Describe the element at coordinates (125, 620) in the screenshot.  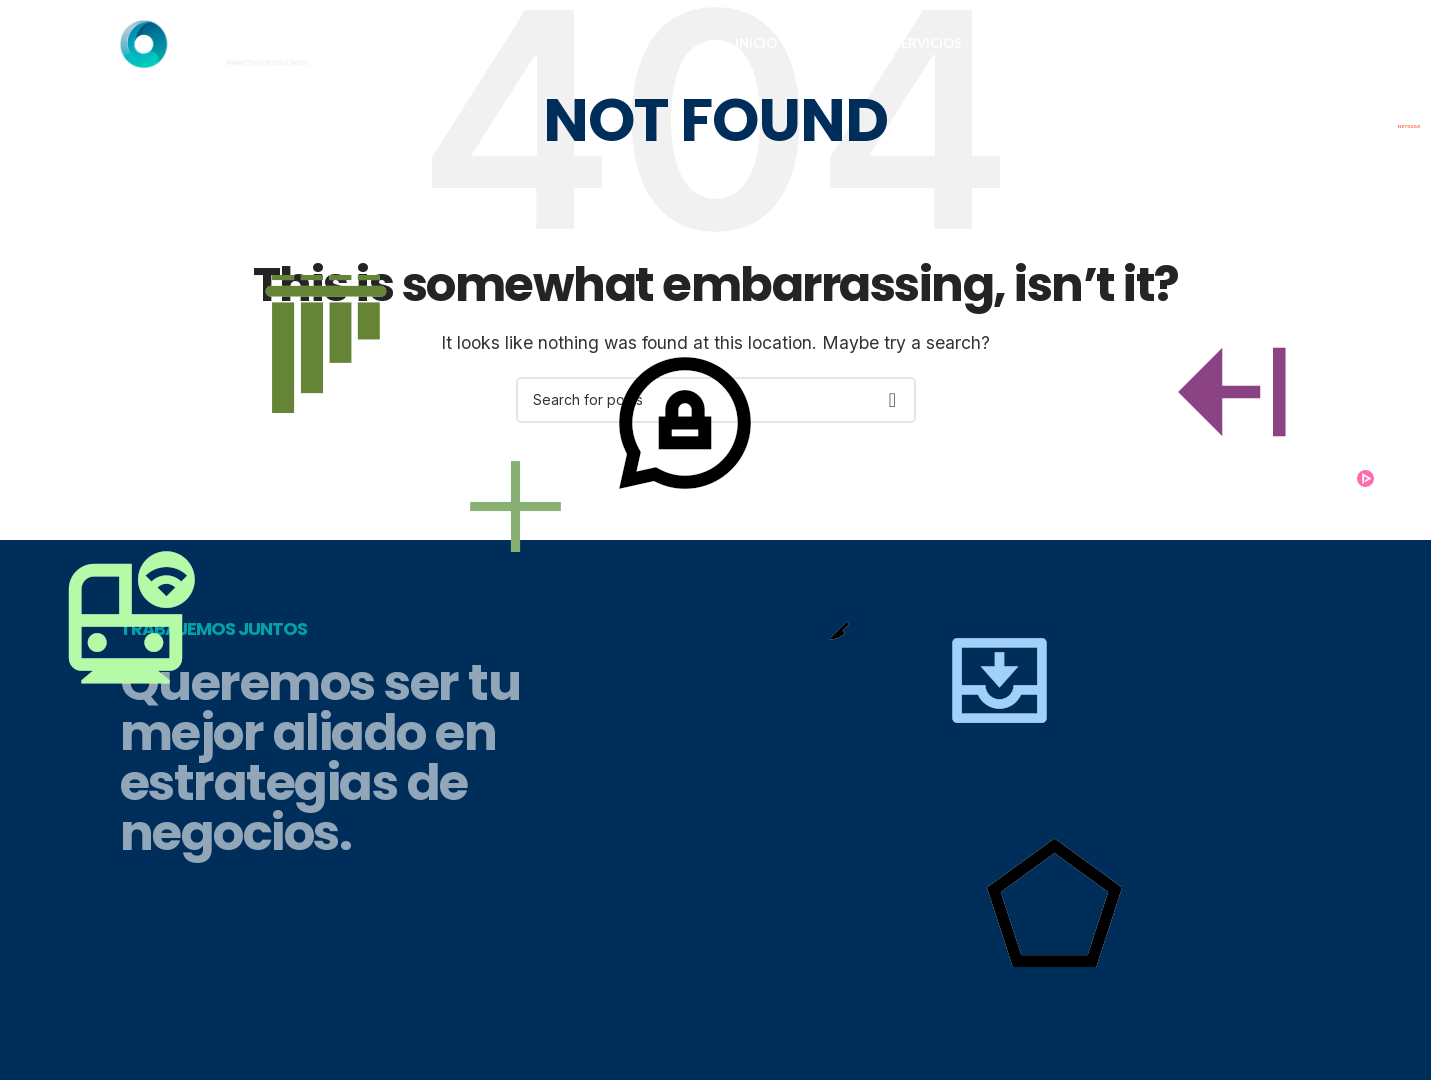
I see `indicates wifi availability on subway or transit` at that location.